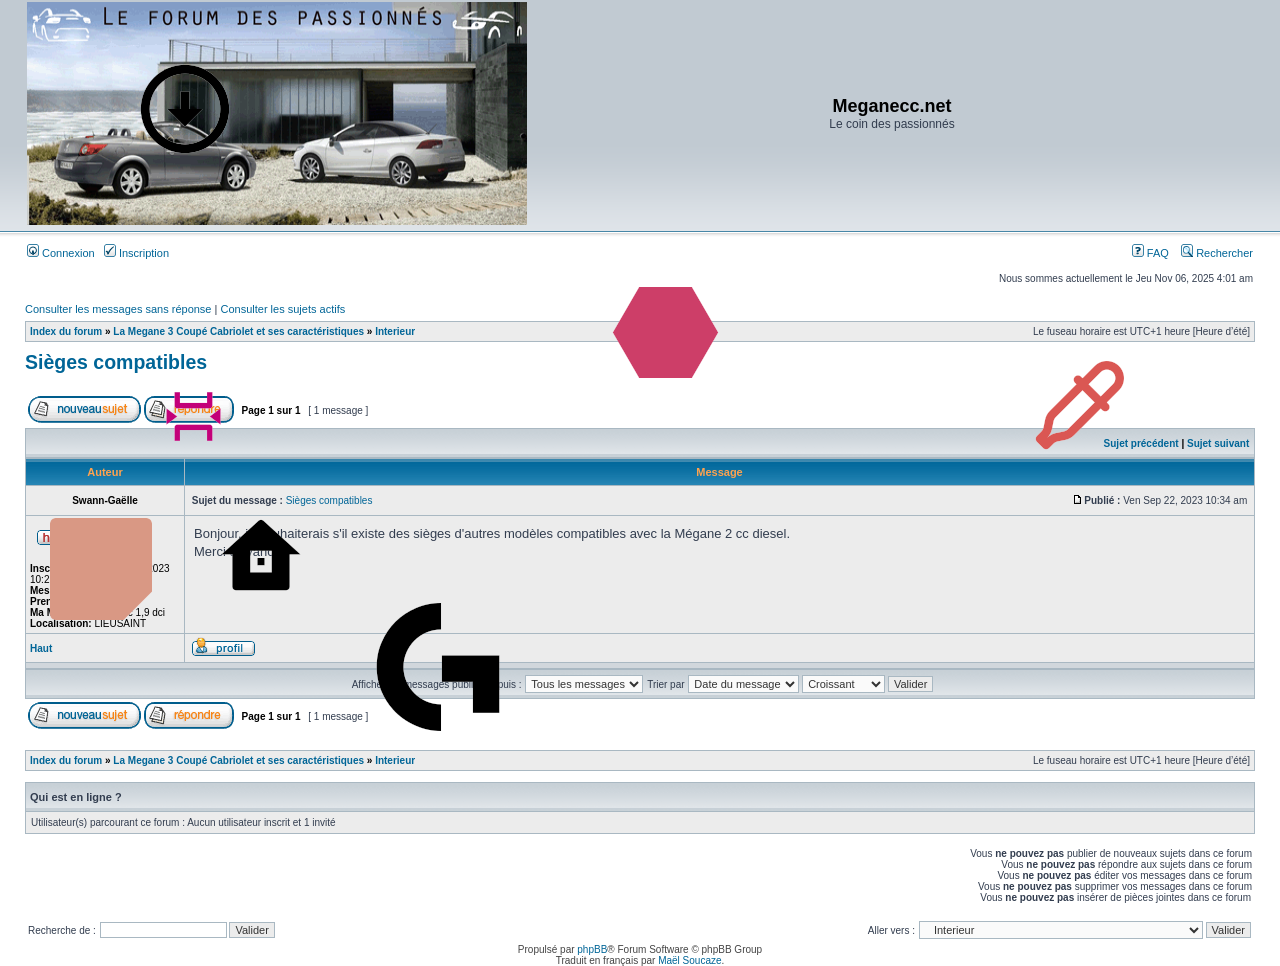 The width and height of the screenshot is (1280, 966). I want to click on select a color from the screen, so click(1079, 405).